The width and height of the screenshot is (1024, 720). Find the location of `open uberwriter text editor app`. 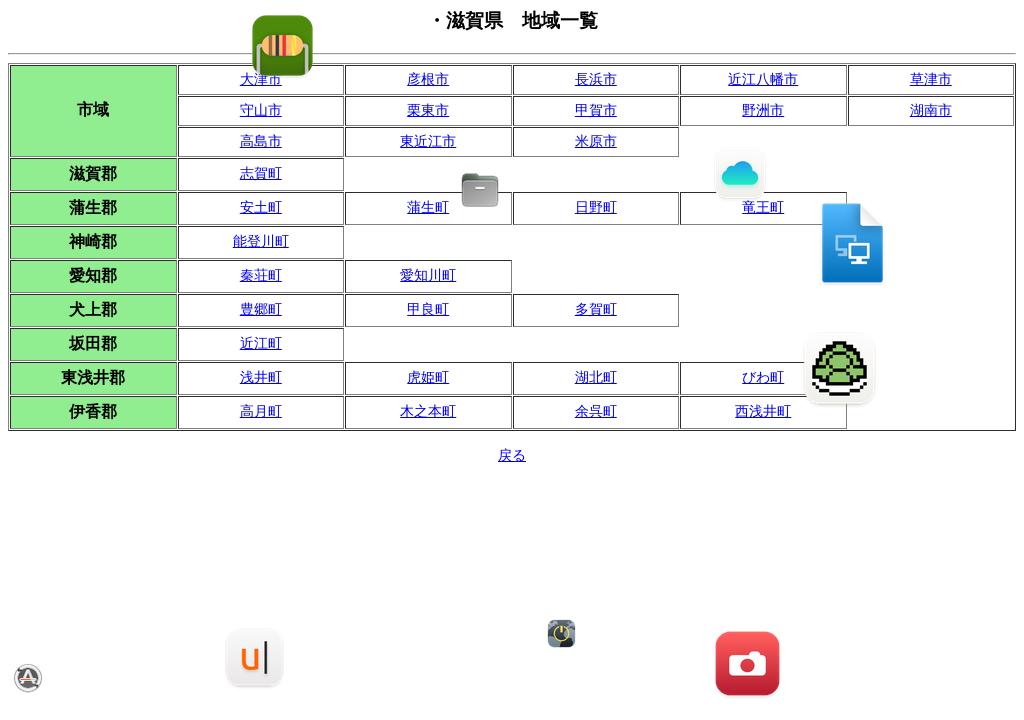

open uberwriter text editor app is located at coordinates (254, 657).